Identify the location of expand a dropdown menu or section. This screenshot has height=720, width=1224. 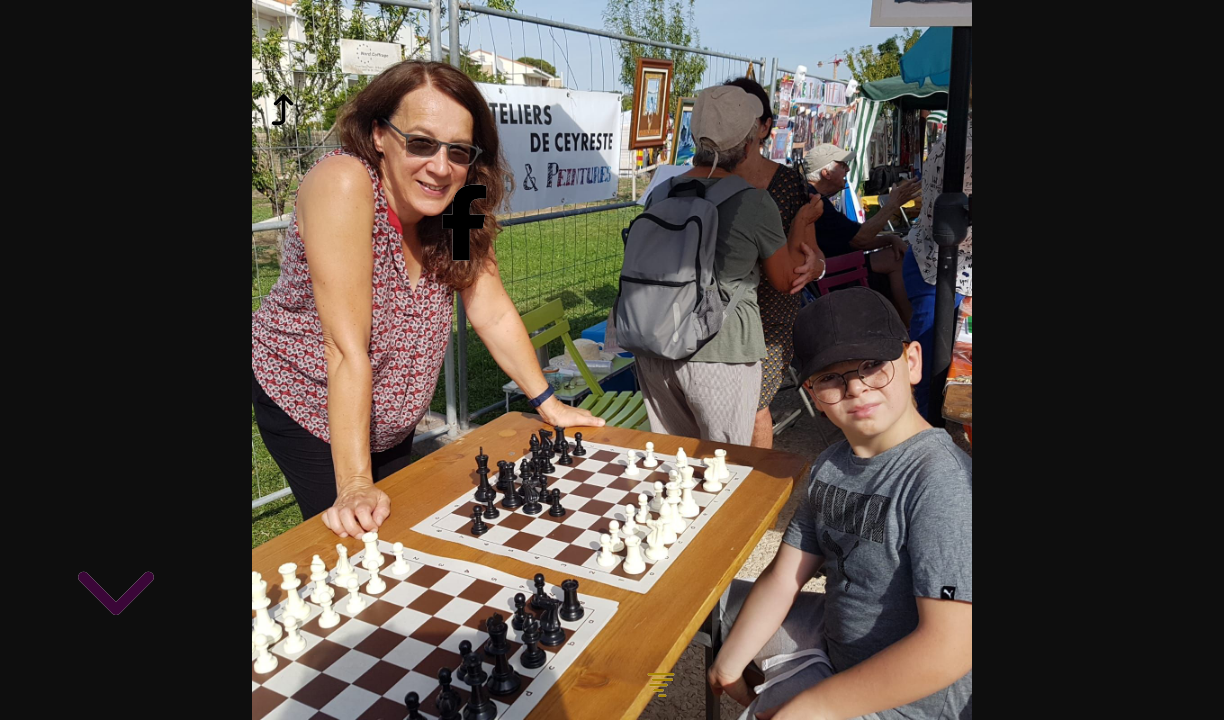
(116, 588).